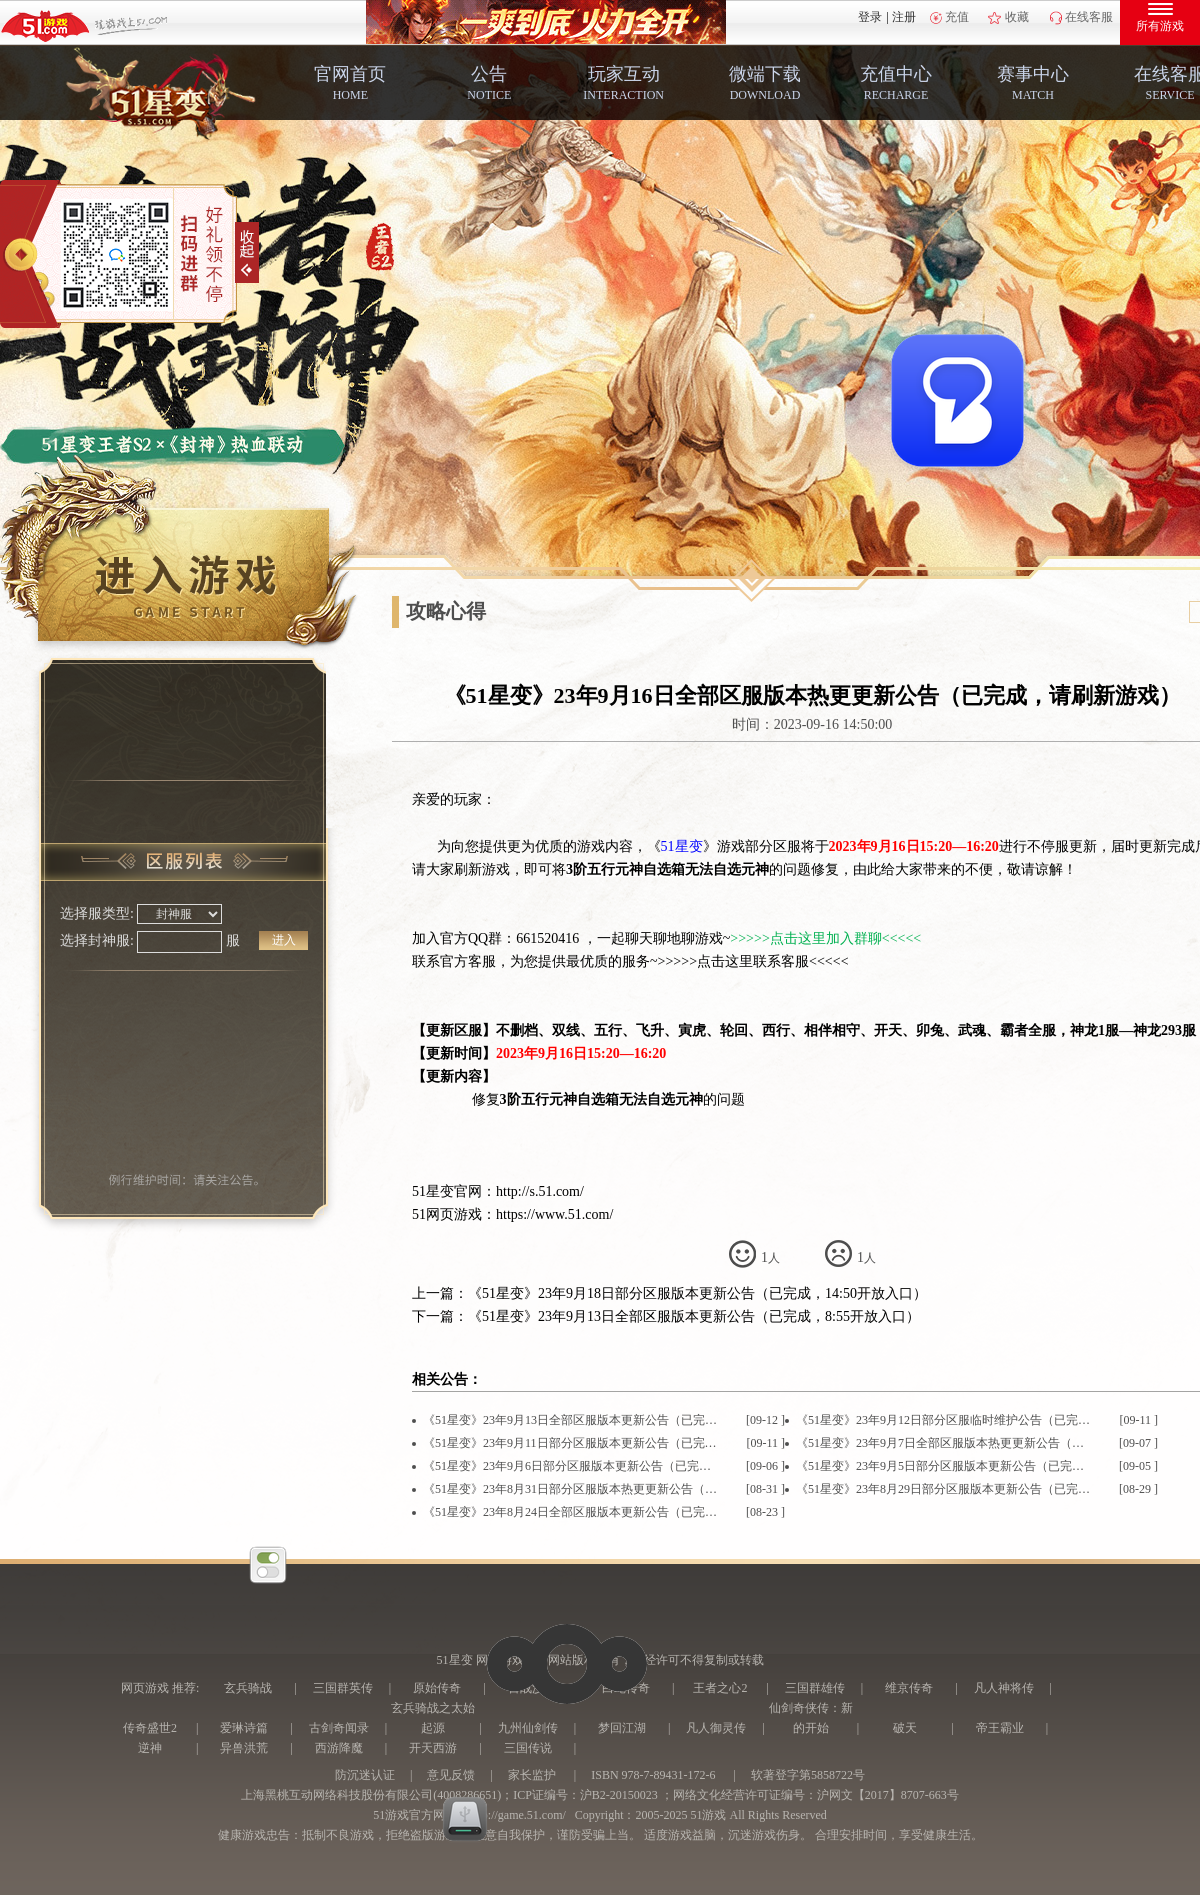 Image resolution: width=1200 pixels, height=1895 pixels. I want to click on connect to owncloud account, so click(567, 1664).